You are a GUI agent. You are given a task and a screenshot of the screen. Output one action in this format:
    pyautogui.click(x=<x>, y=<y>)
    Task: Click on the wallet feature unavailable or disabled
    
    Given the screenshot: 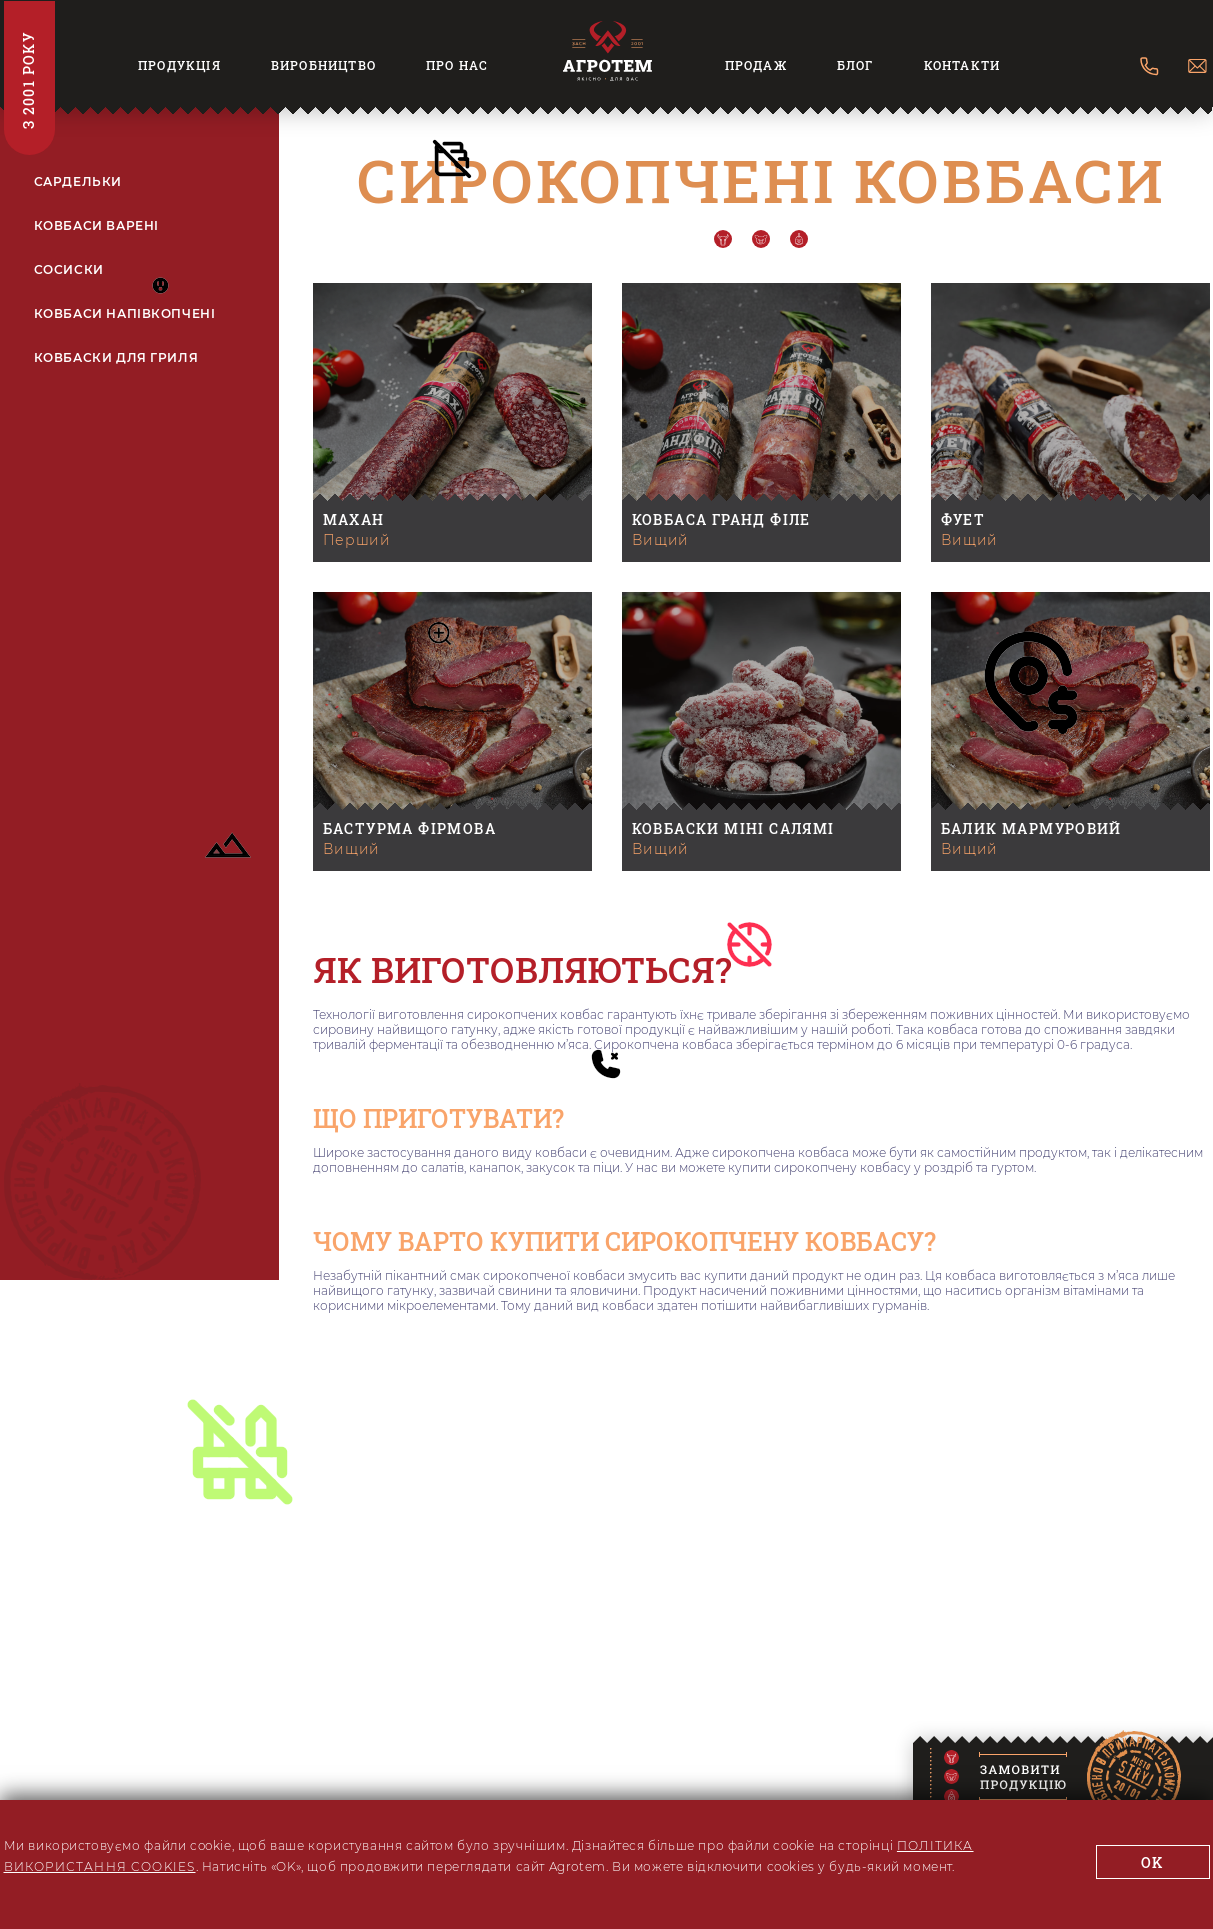 What is the action you would take?
    pyautogui.click(x=452, y=159)
    